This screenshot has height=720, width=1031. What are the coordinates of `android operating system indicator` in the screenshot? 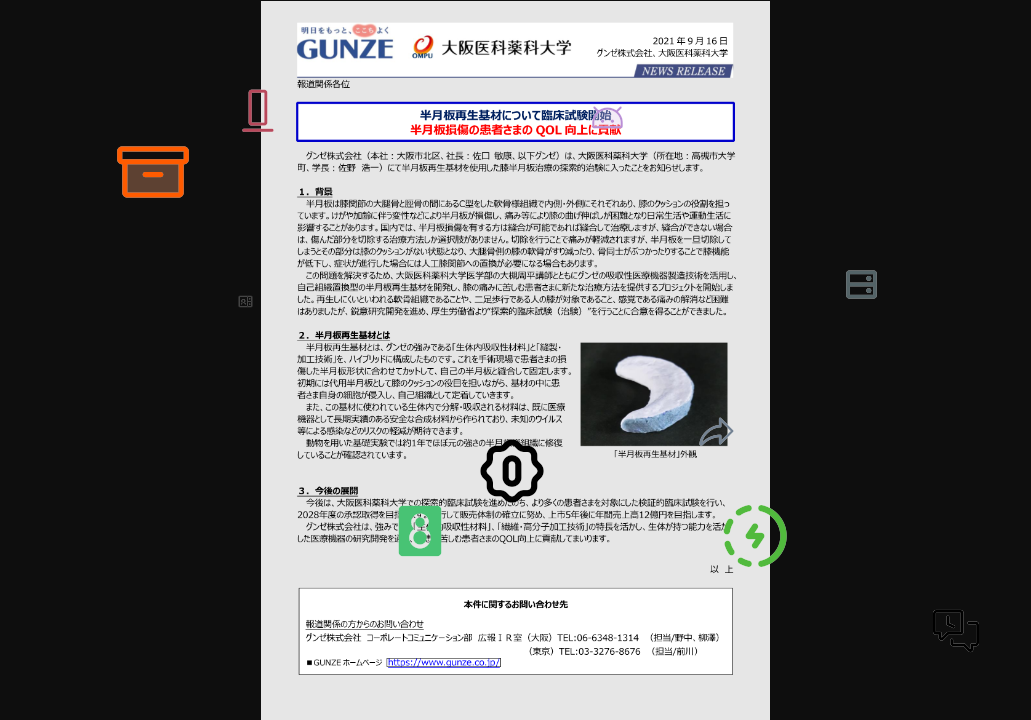 It's located at (607, 118).